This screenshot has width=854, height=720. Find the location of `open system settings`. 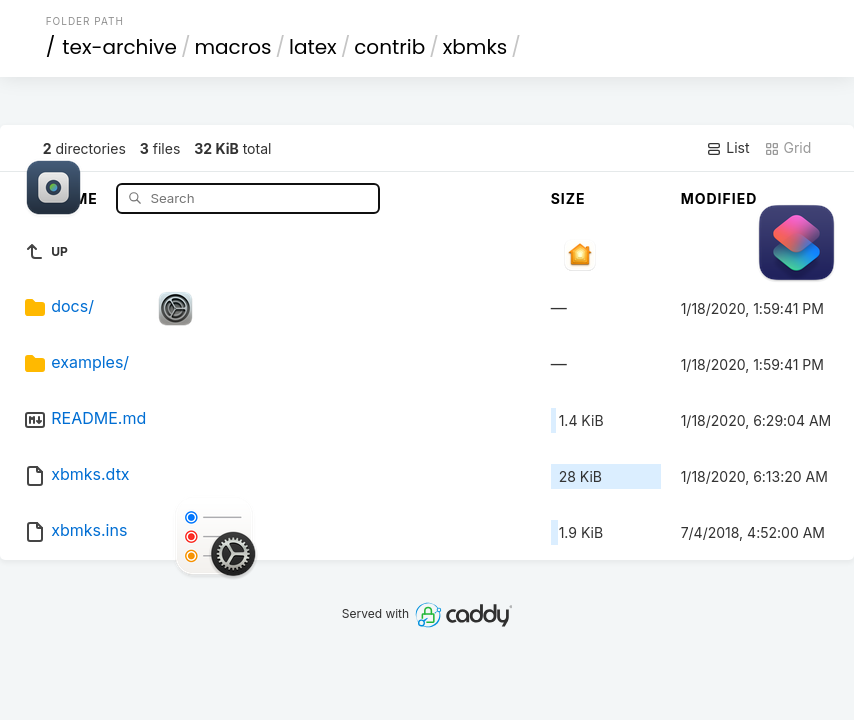

open system settings is located at coordinates (175, 308).